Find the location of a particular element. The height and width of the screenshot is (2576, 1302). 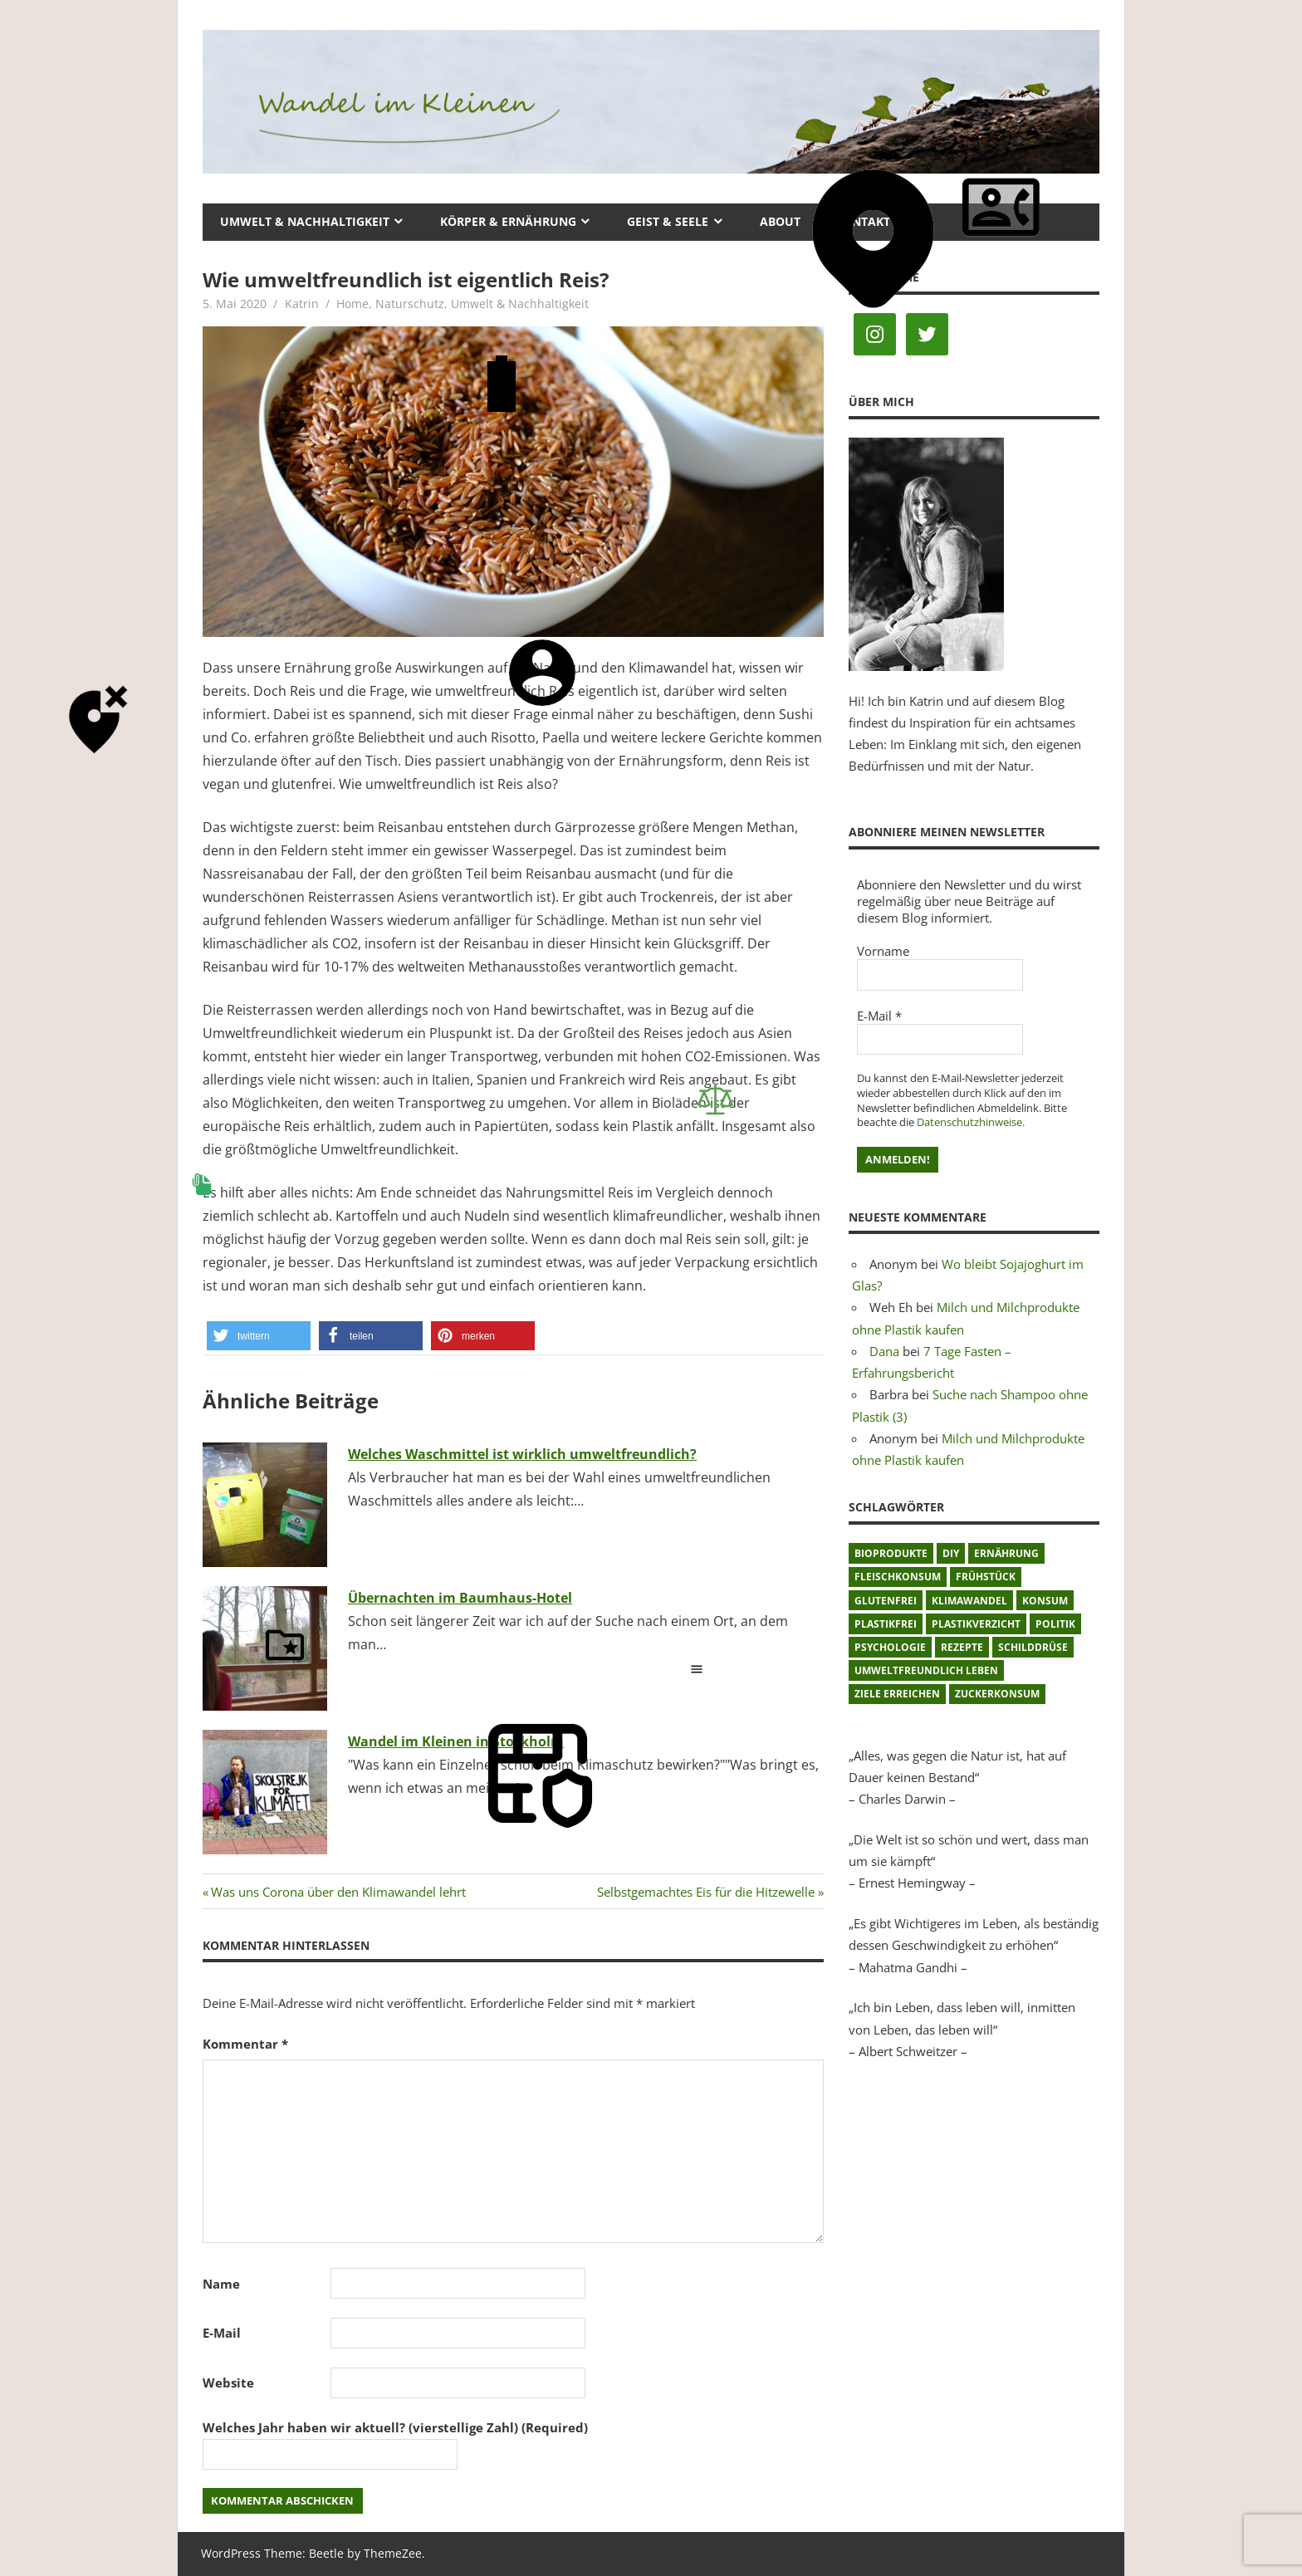

view contact's phone information is located at coordinates (1001, 207).